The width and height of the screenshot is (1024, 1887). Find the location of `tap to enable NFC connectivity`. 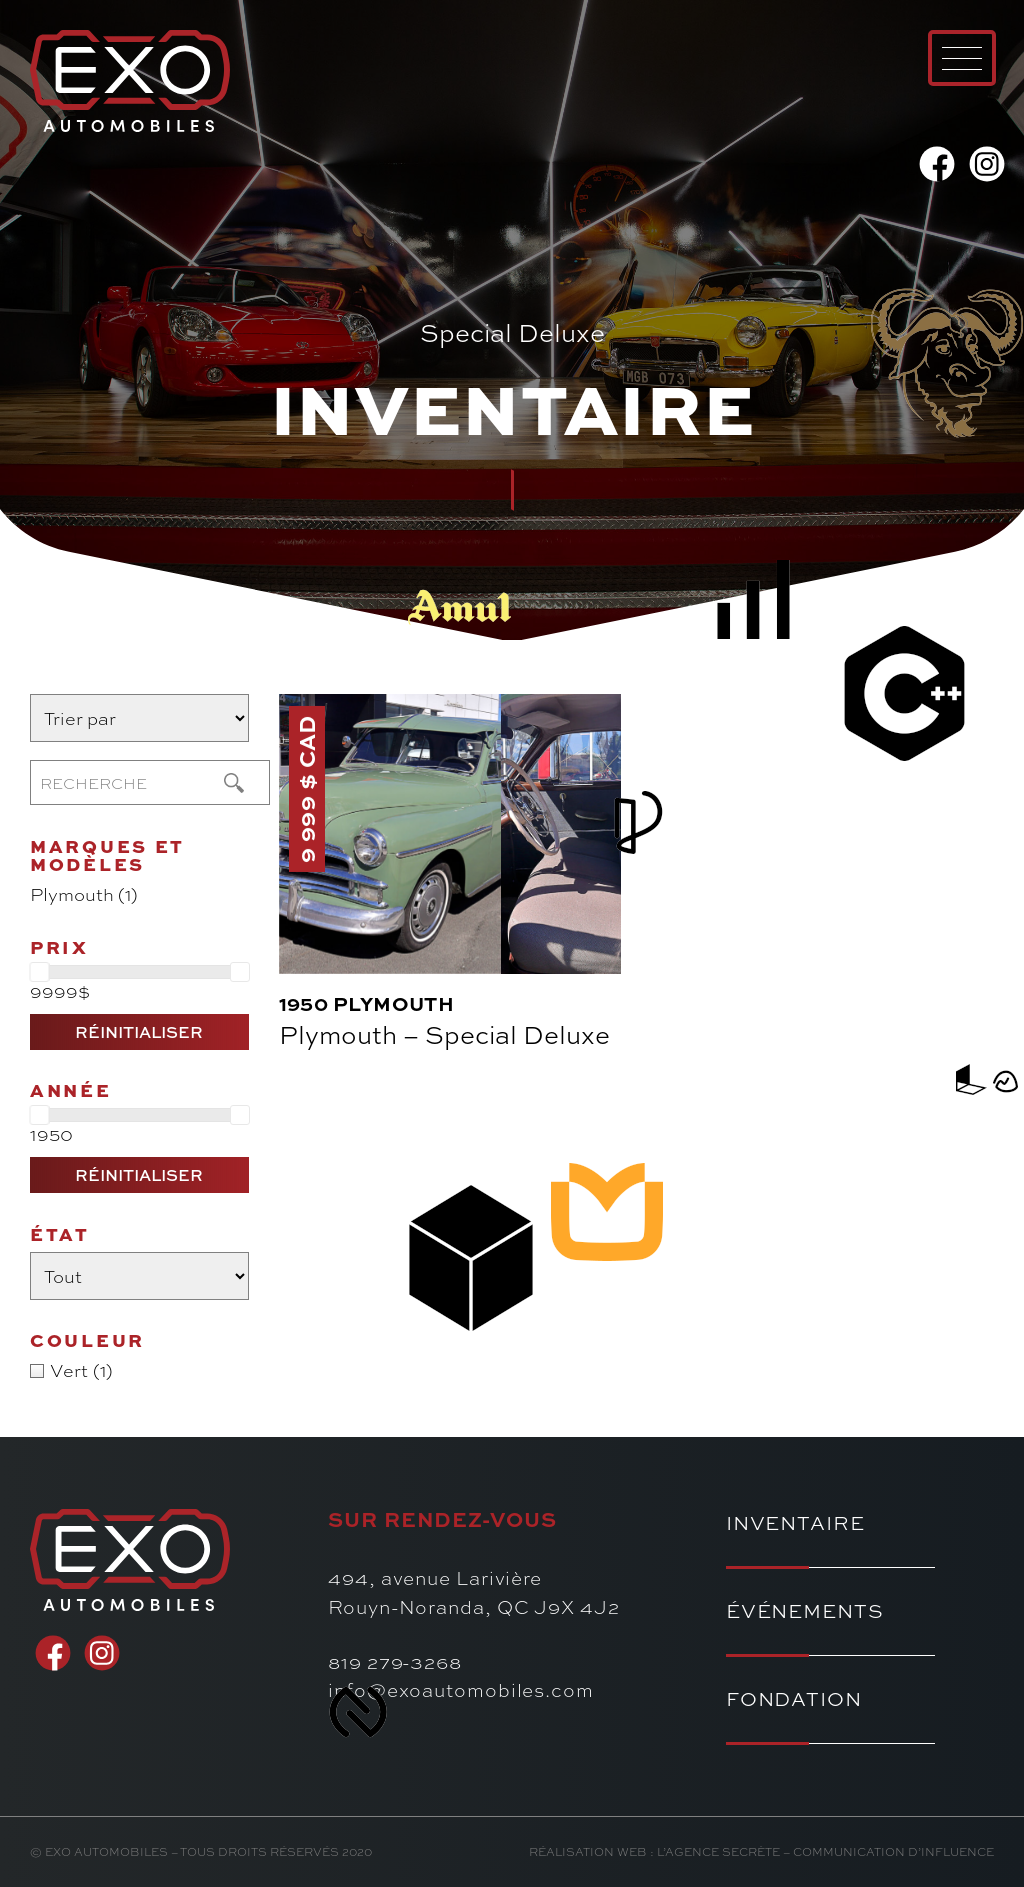

tap to enable NFC connectivity is located at coordinates (358, 1712).